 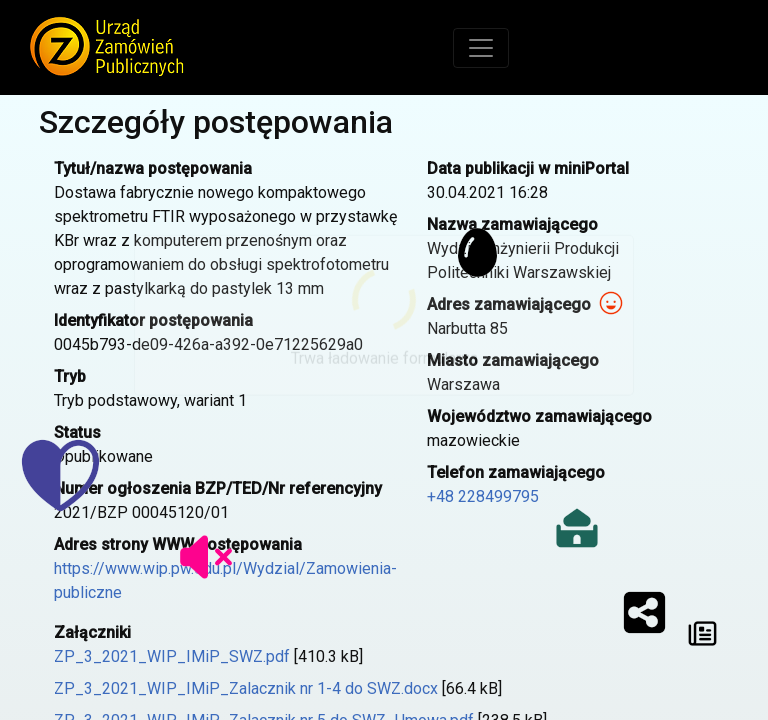 I want to click on view news or articles, so click(x=702, y=633).